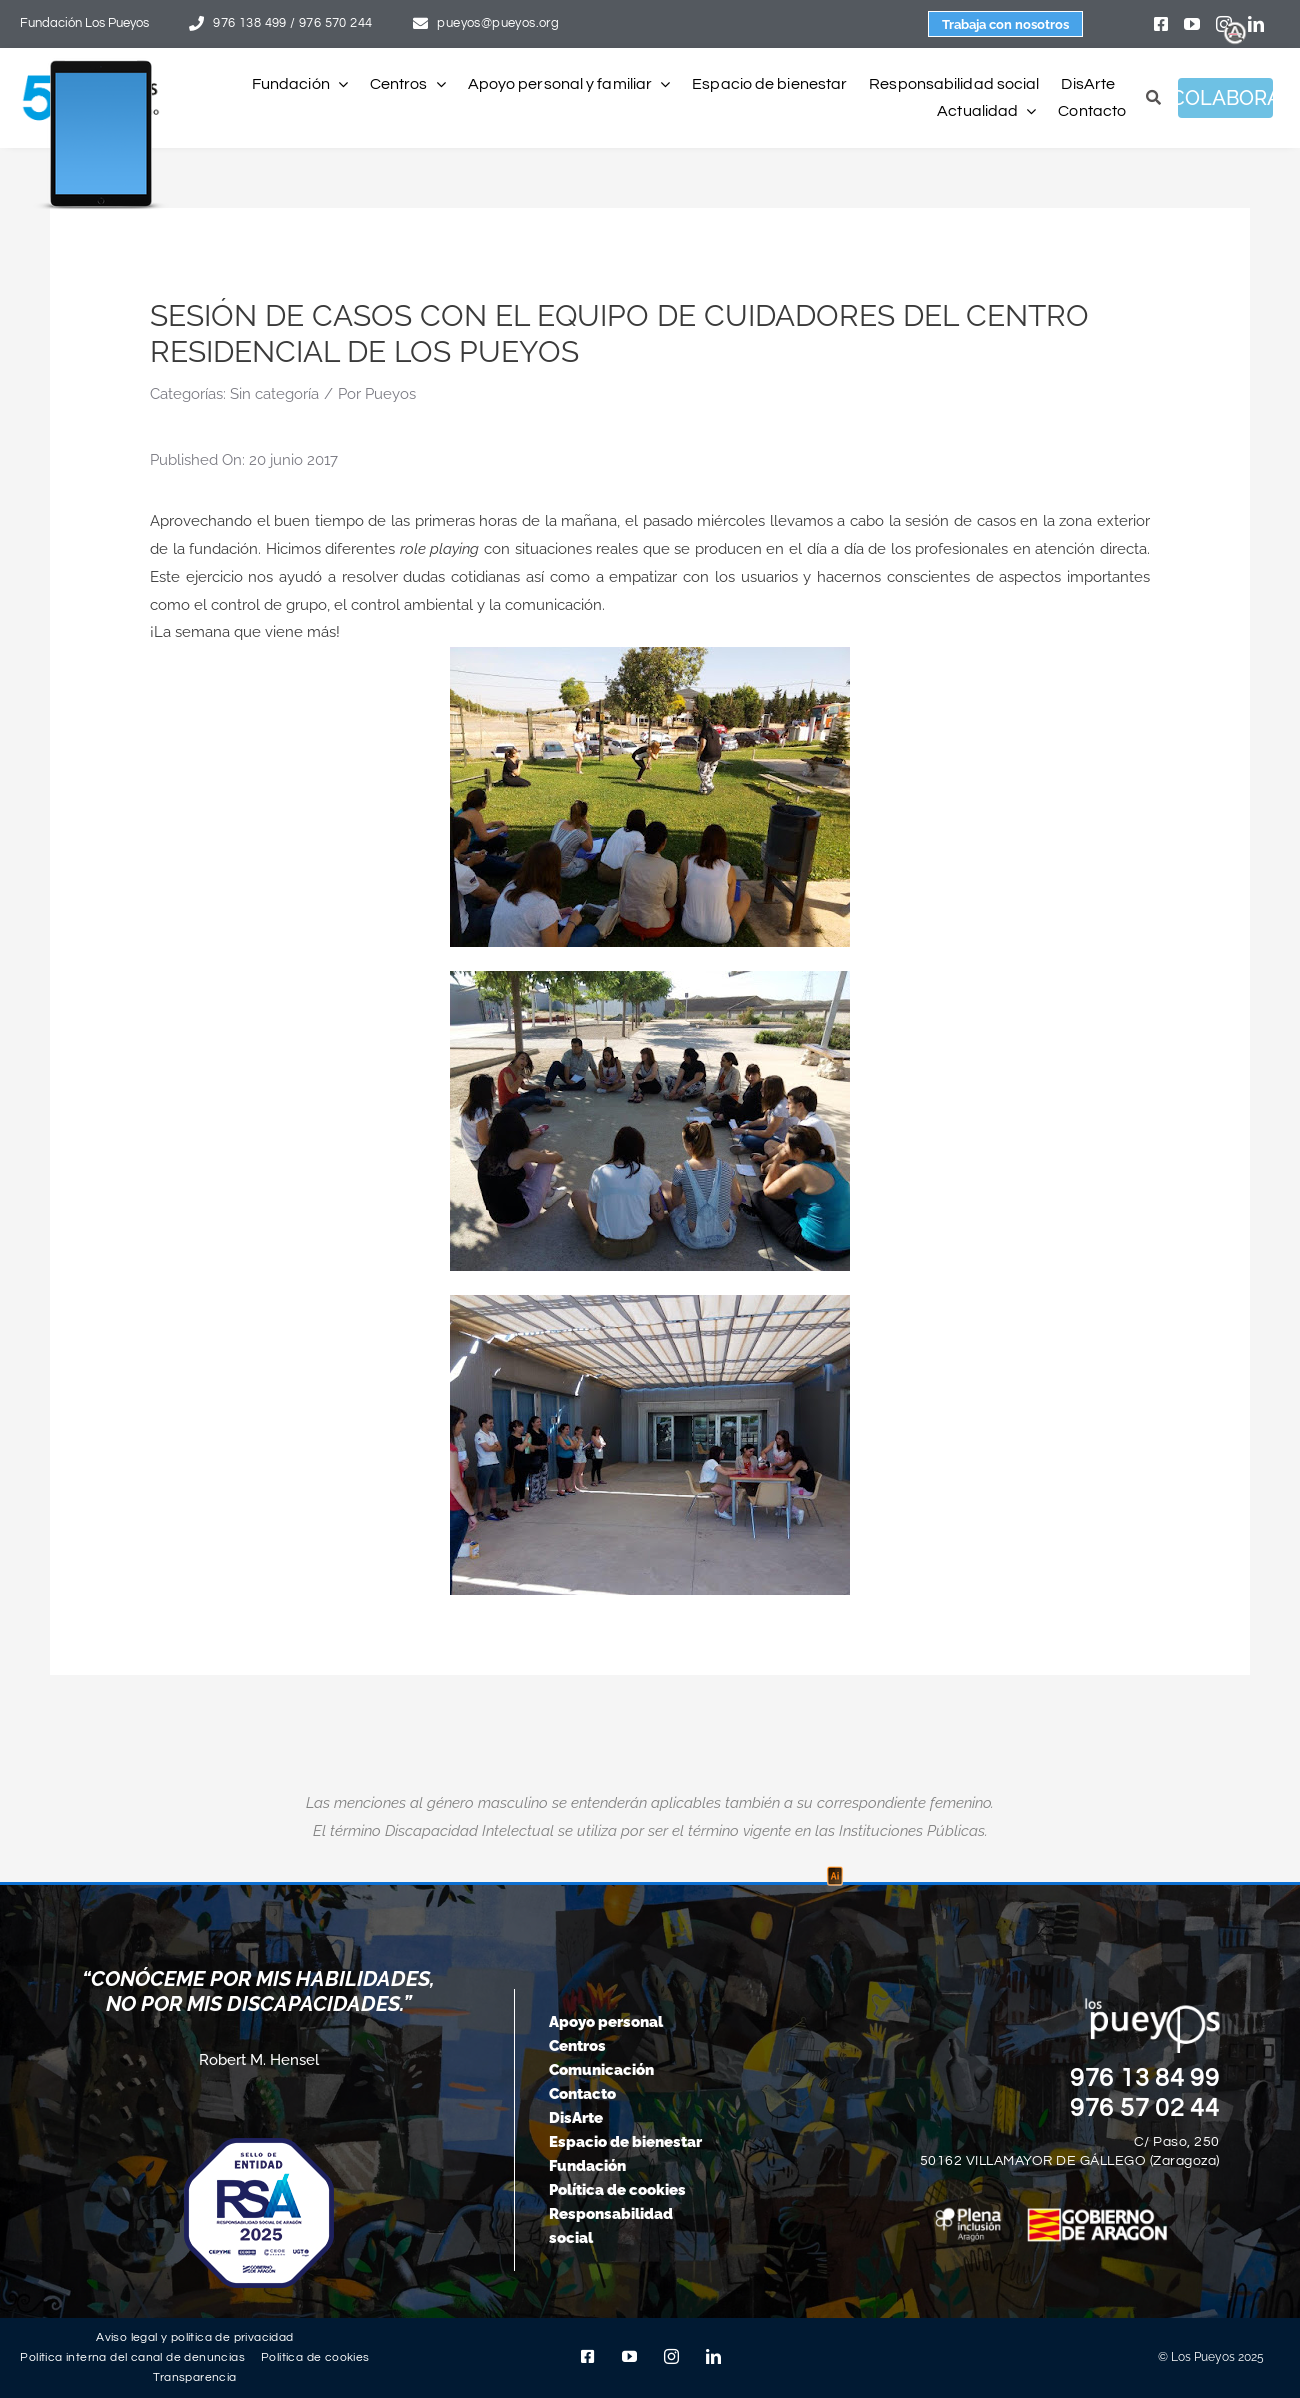 The height and width of the screenshot is (2398, 1300). Describe the element at coordinates (101, 135) in the screenshot. I see `iPad with cellular connectivity` at that location.